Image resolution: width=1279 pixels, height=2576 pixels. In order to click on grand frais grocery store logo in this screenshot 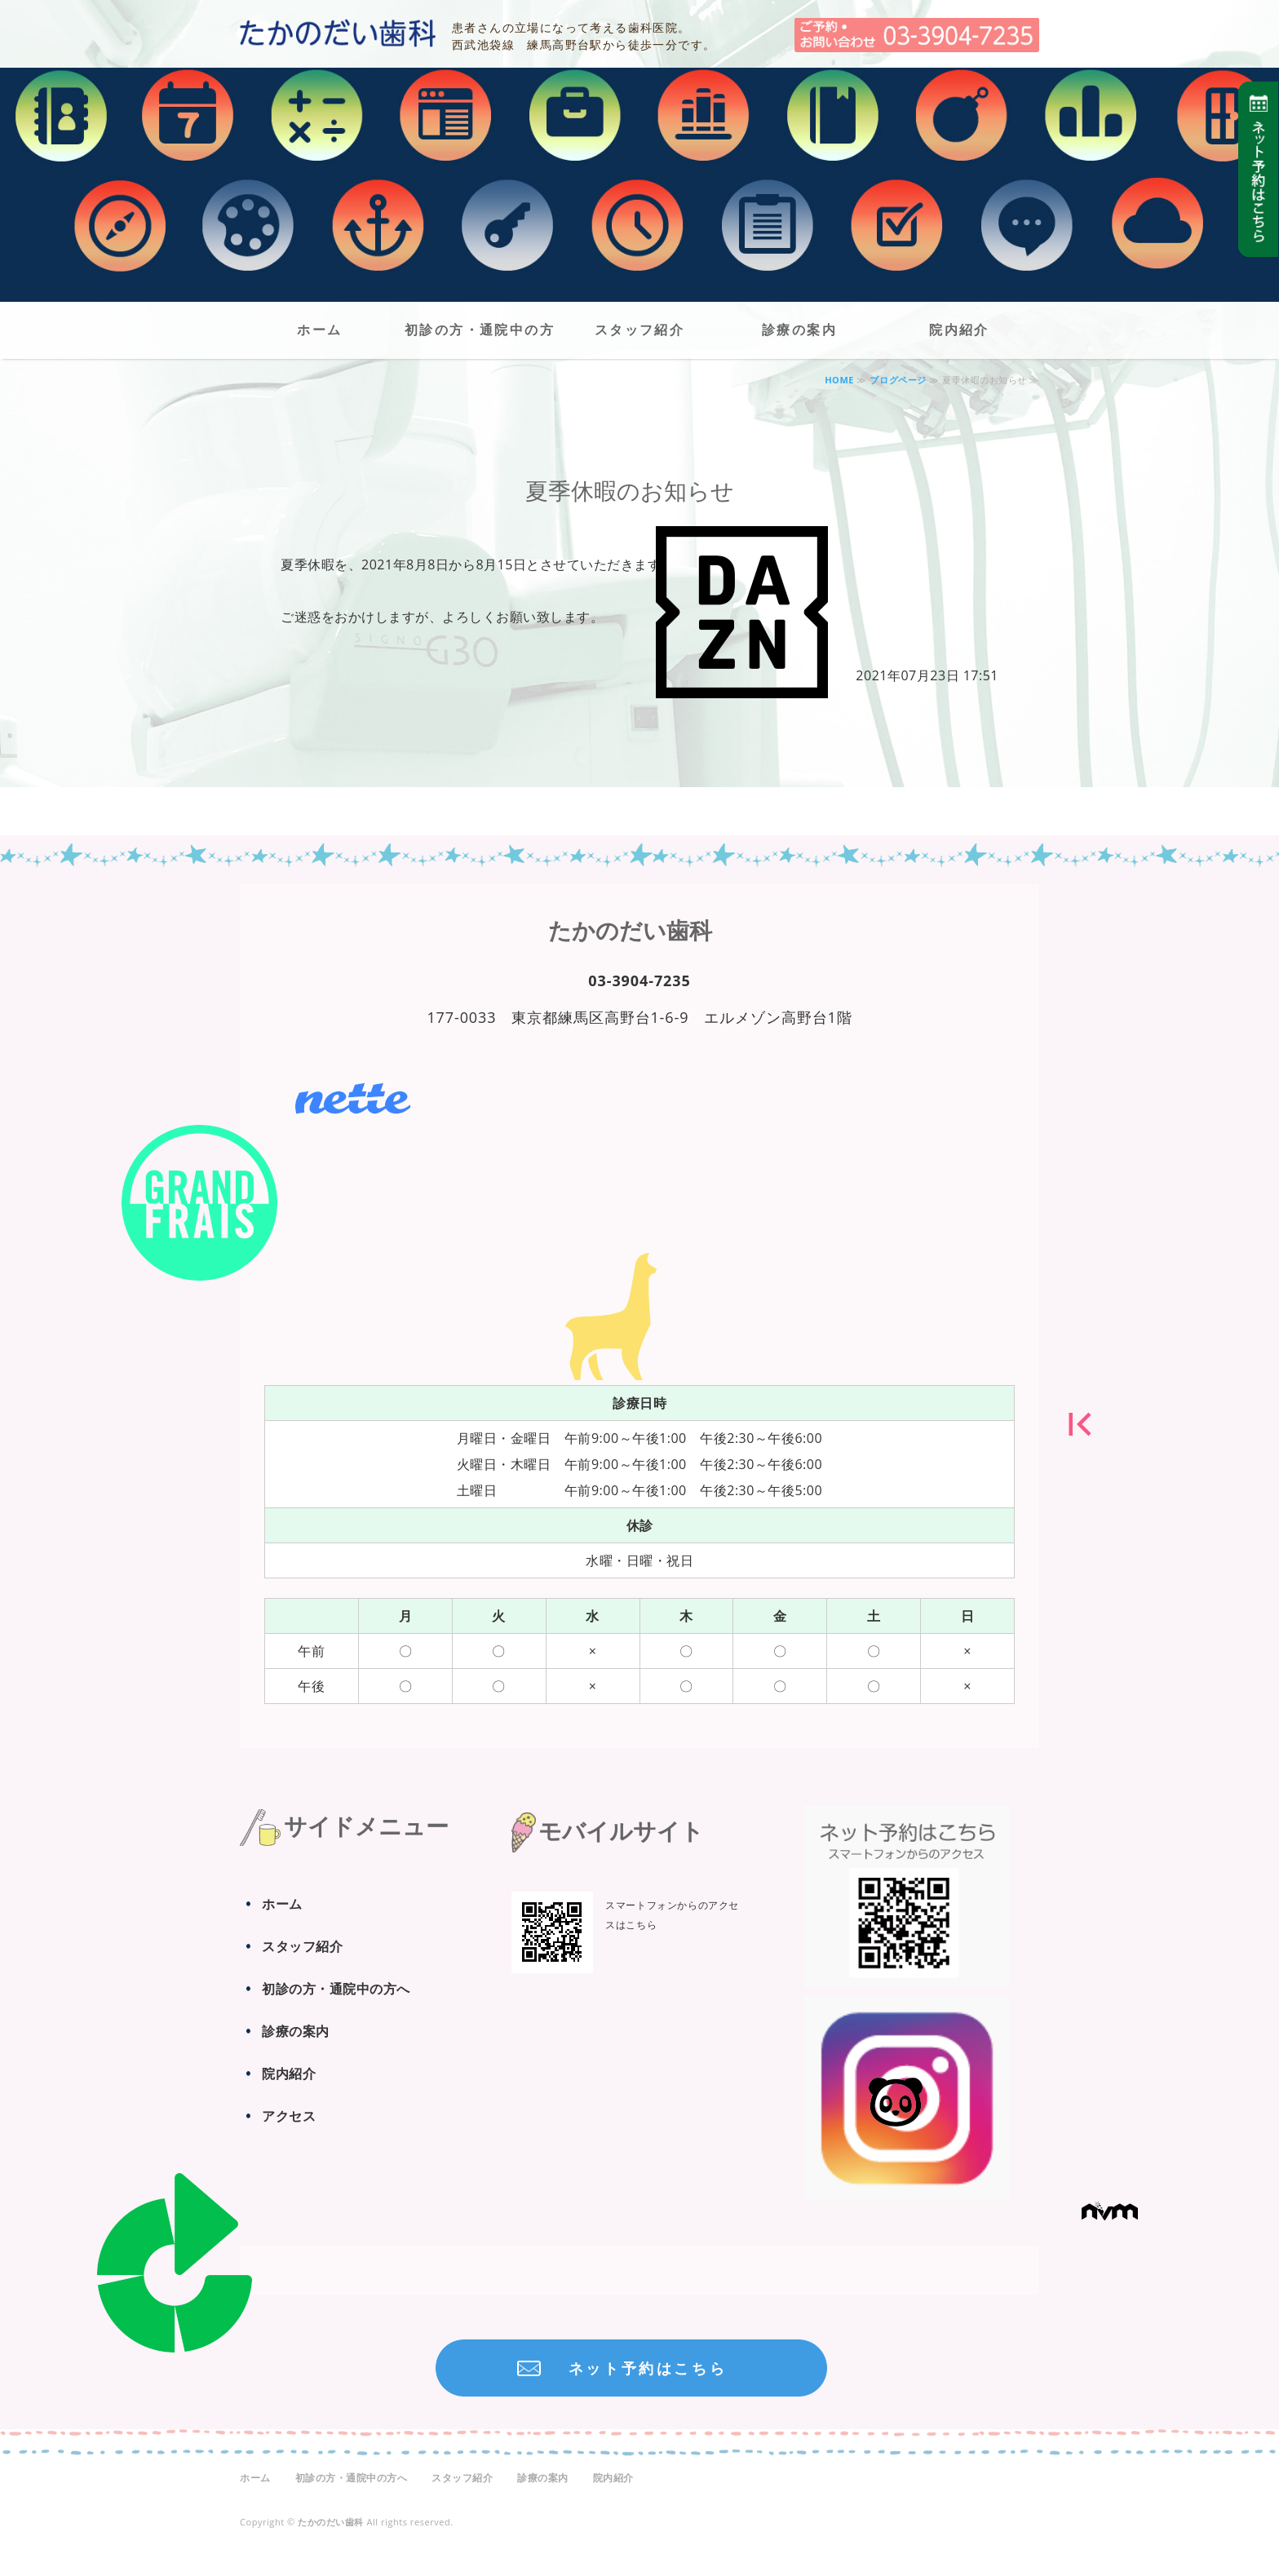, I will do `click(199, 1202)`.